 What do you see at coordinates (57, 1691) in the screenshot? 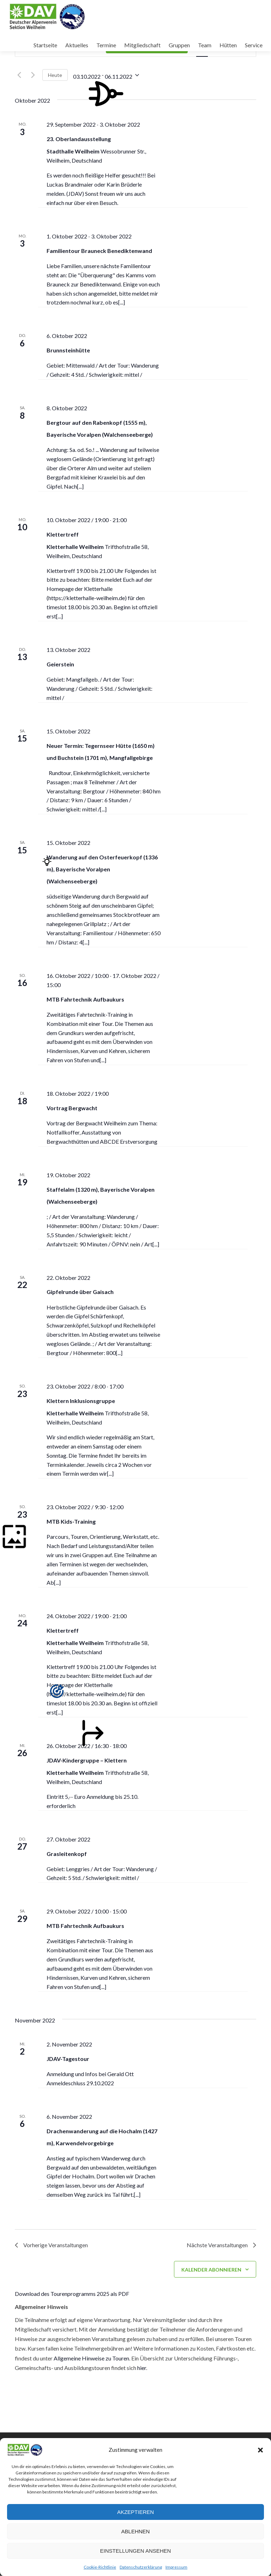
I see `set or view your goals` at bounding box center [57, 1691].